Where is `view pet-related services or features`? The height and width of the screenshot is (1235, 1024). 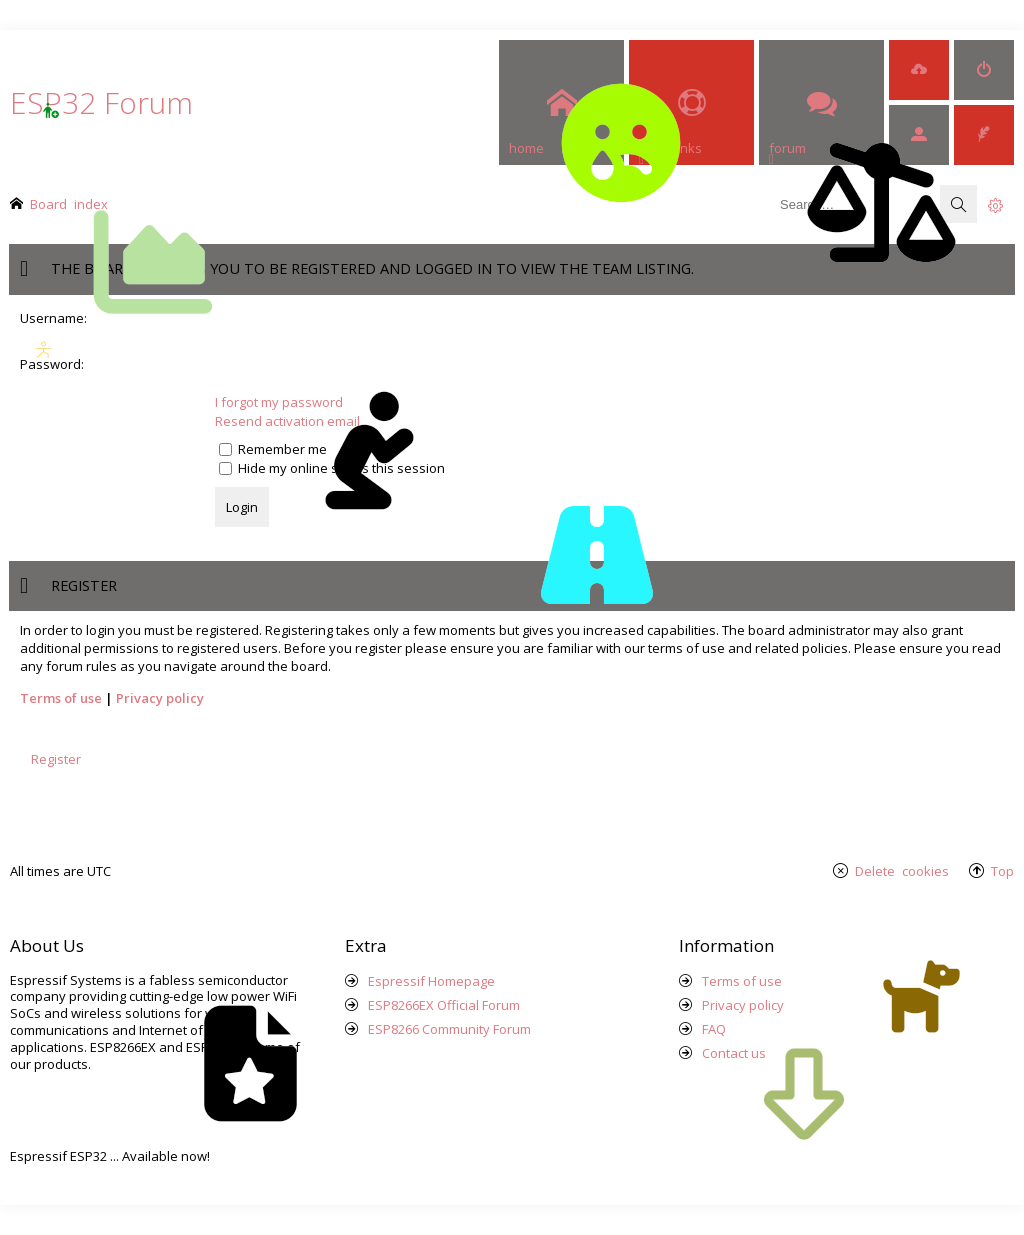
view pet-related services or features is located at coordinates (921, 998).